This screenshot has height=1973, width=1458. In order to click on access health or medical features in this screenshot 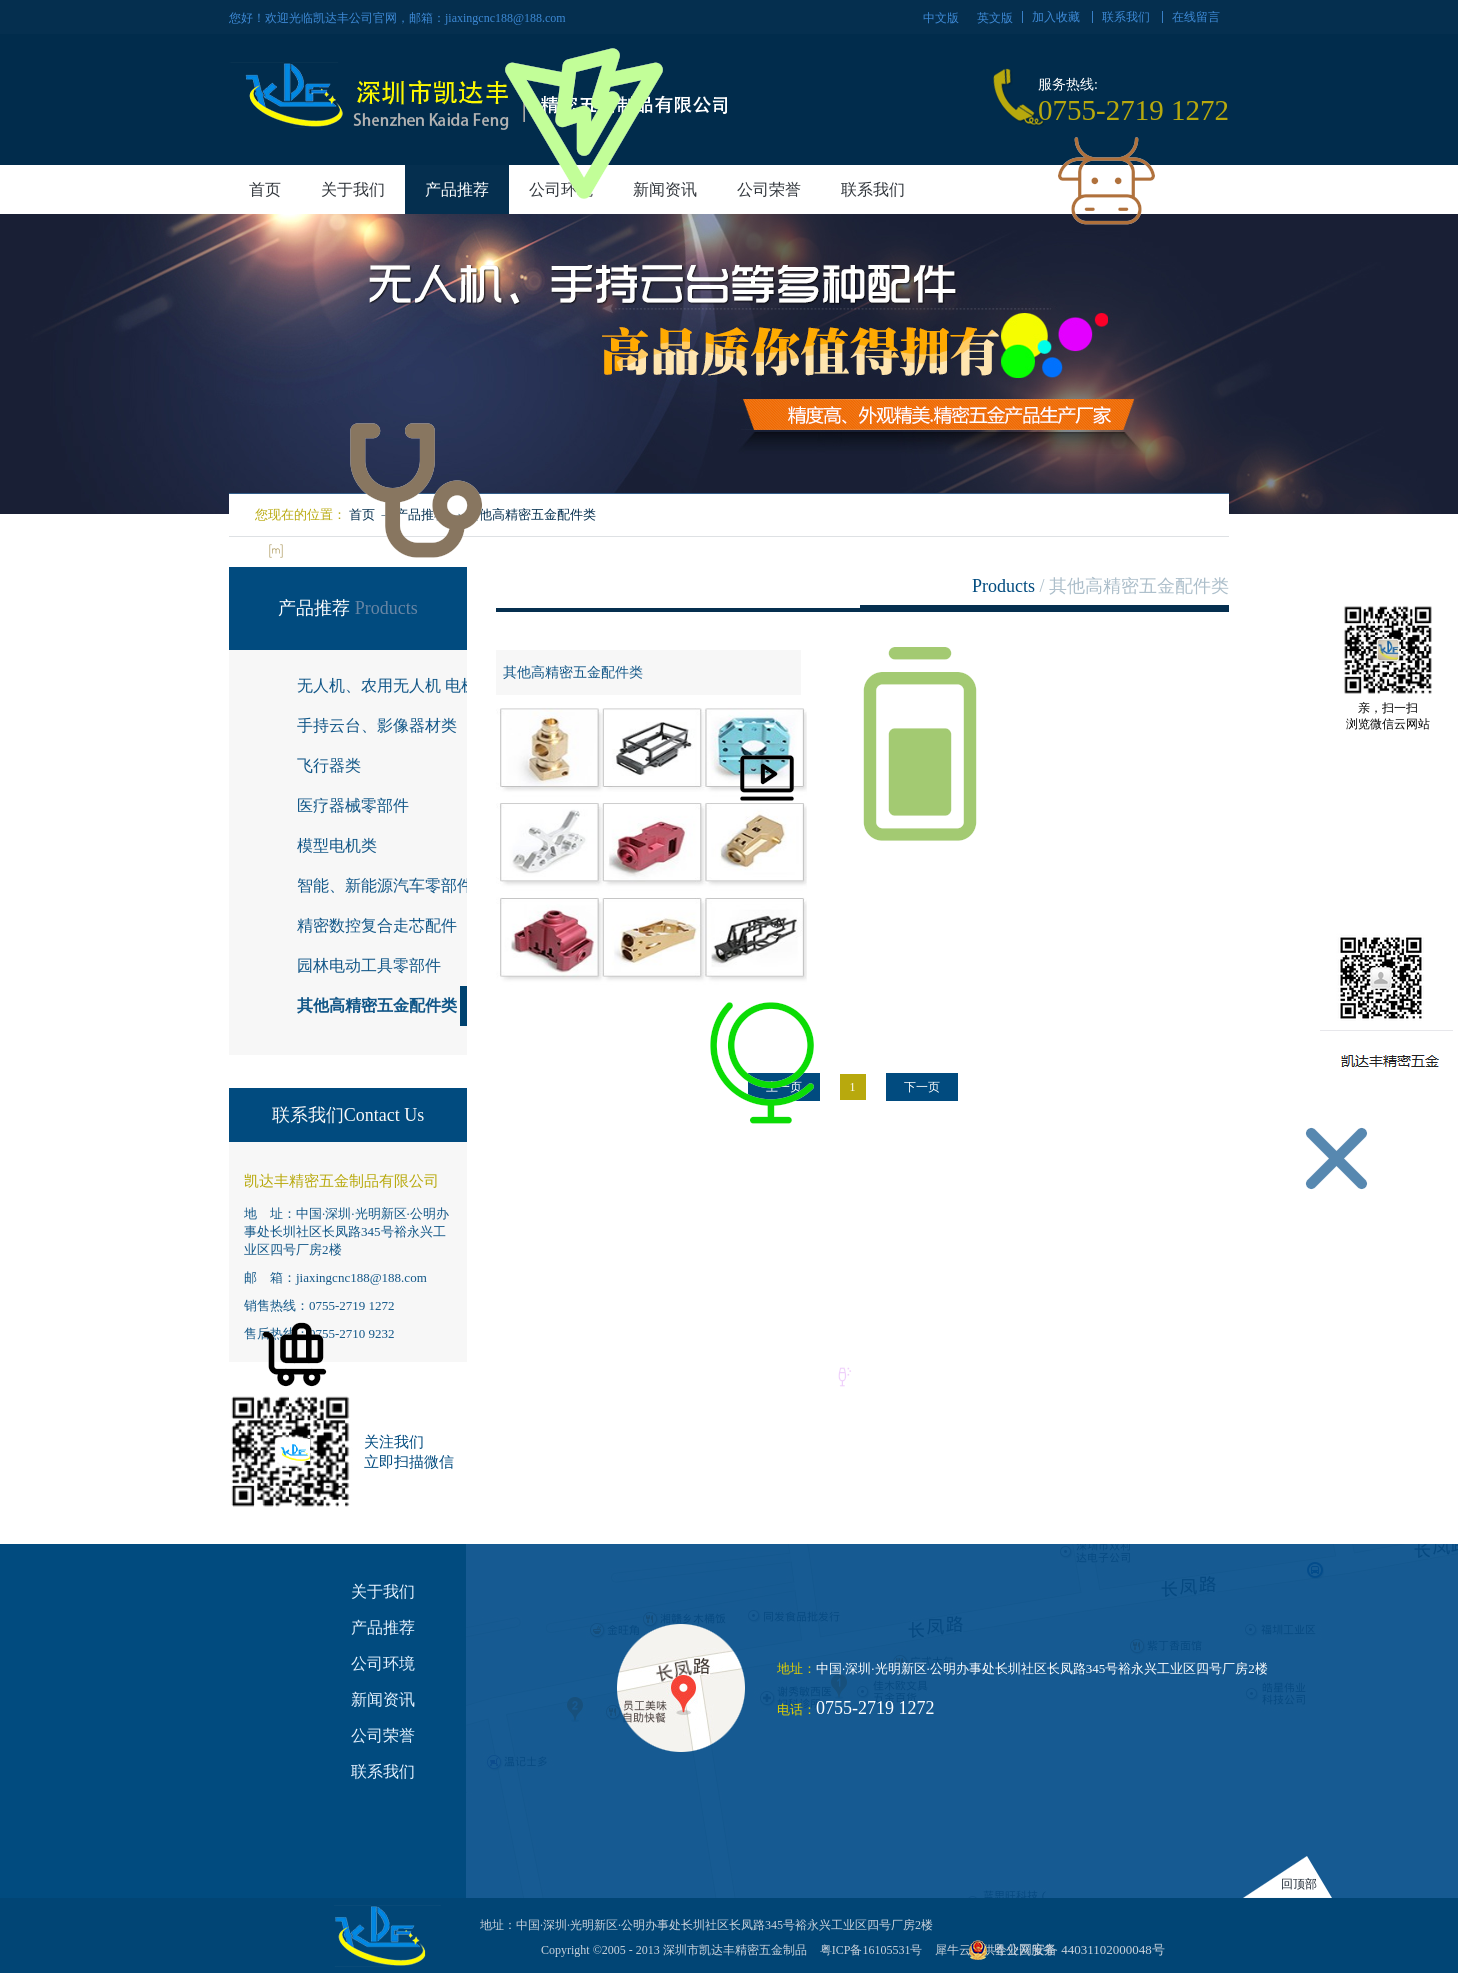, I will do `click(407, 485)`.